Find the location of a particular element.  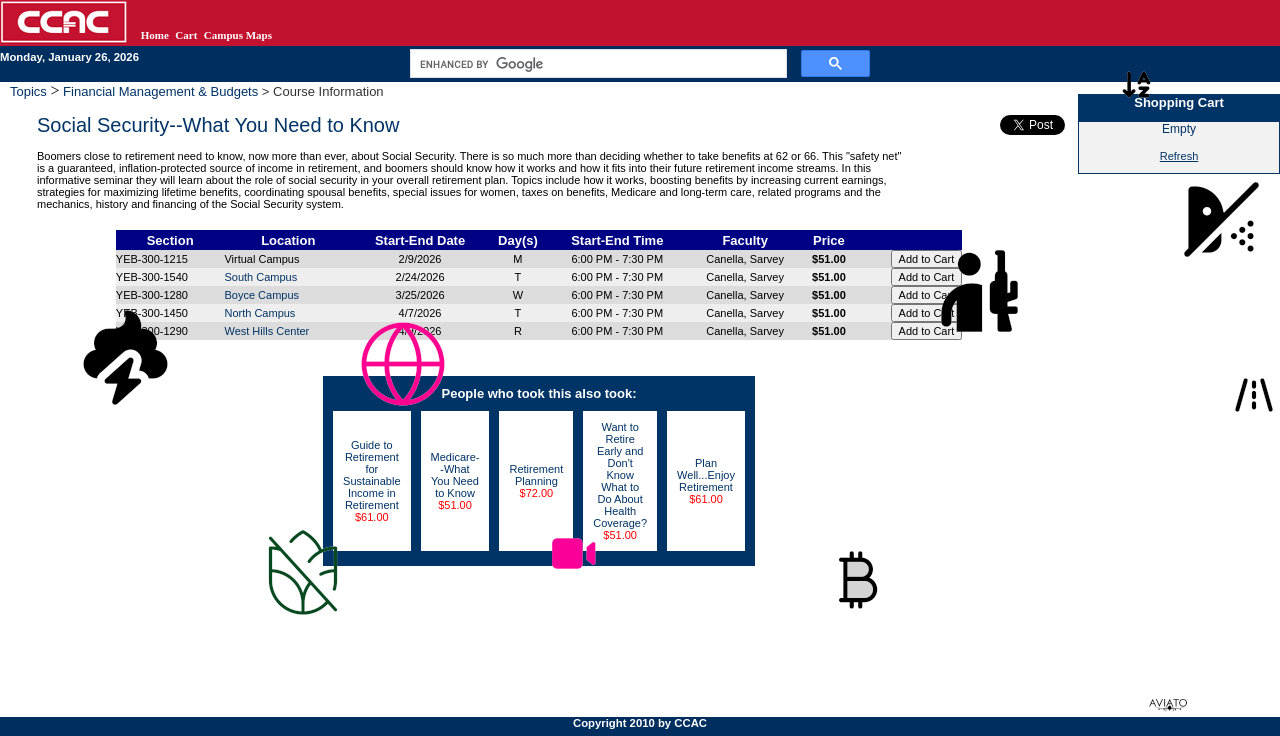

view bitcoin balance or wallet is located at coordinates (856, 581).